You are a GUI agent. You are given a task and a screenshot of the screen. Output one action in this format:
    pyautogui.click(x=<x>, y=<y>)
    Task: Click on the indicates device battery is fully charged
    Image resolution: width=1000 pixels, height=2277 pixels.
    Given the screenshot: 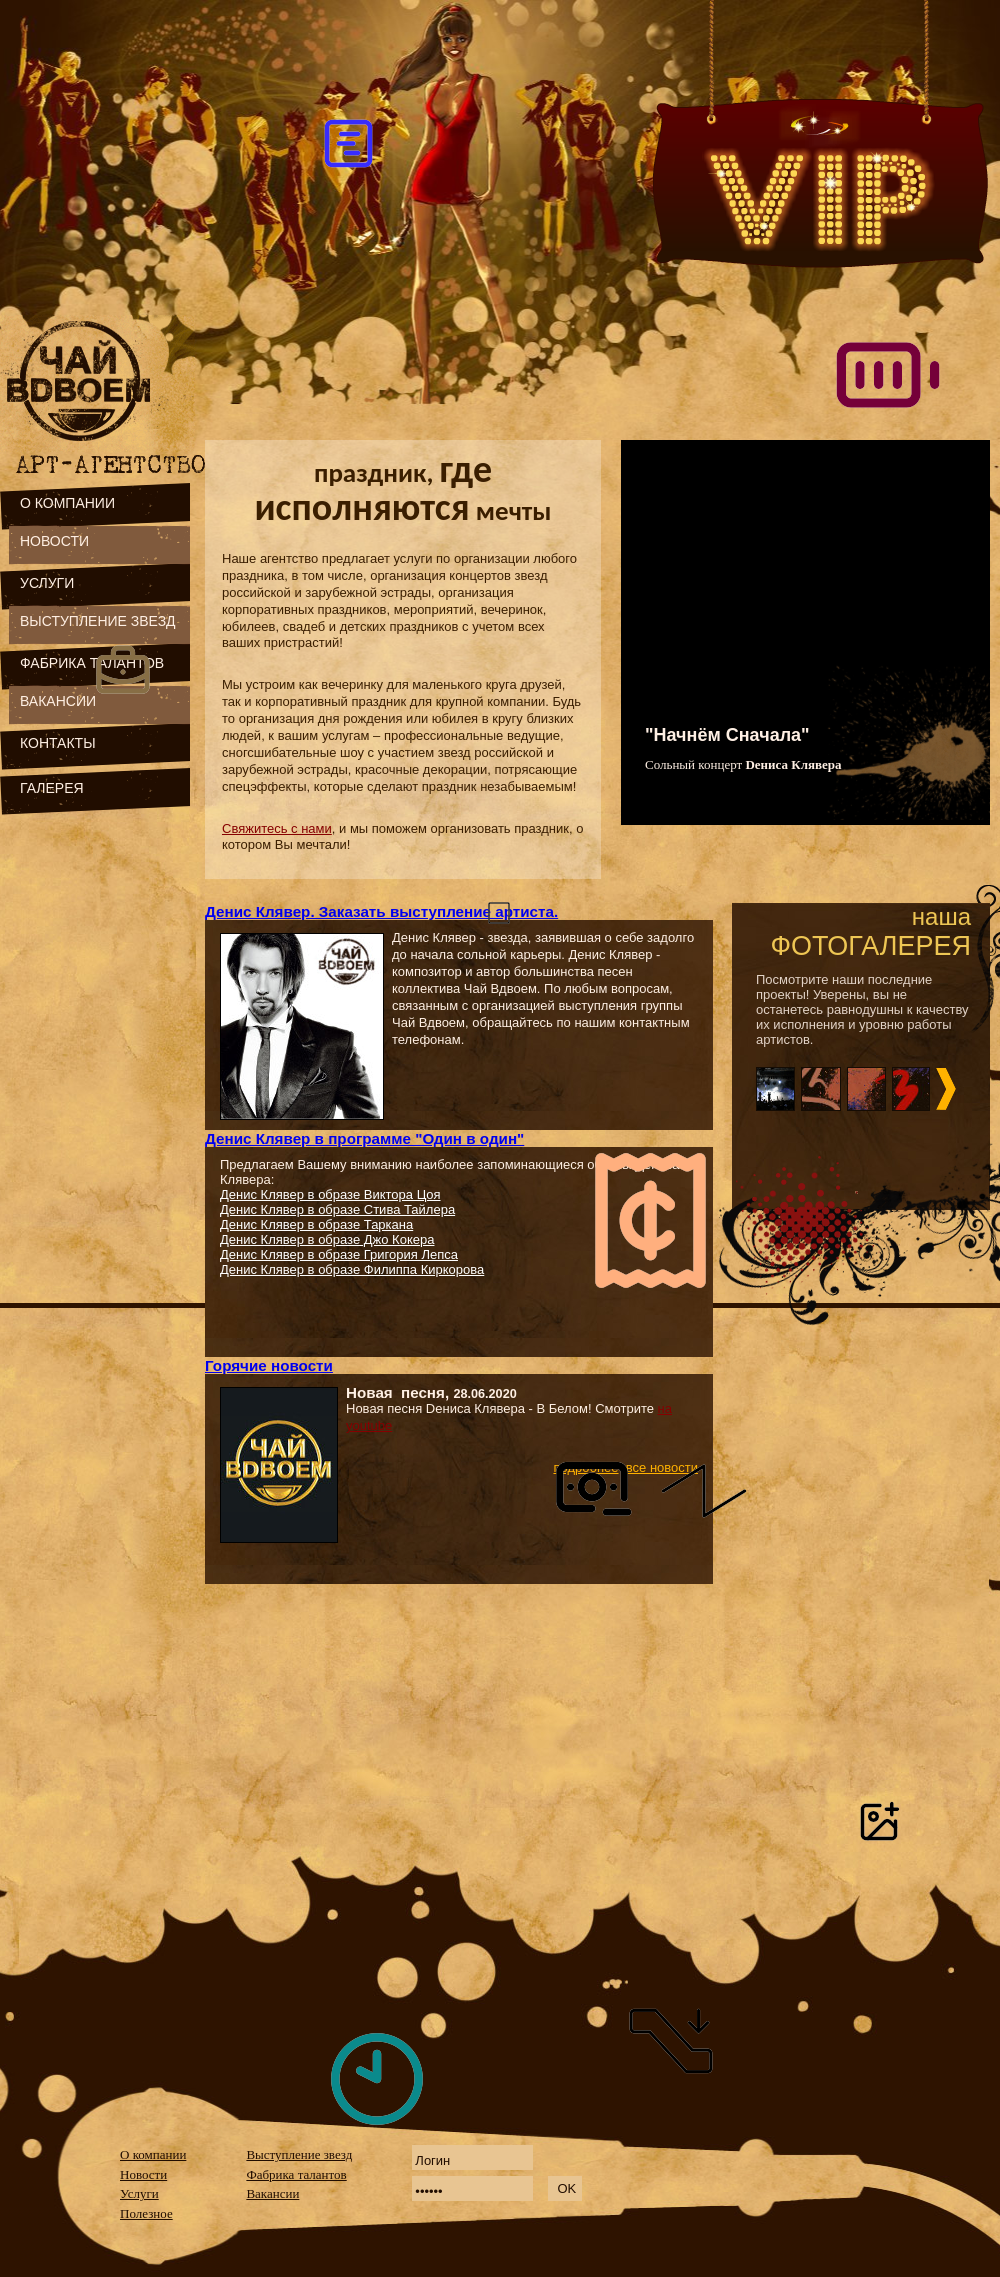 What is the action you would take?
    pyautogui.click(x=888, y=375)
    